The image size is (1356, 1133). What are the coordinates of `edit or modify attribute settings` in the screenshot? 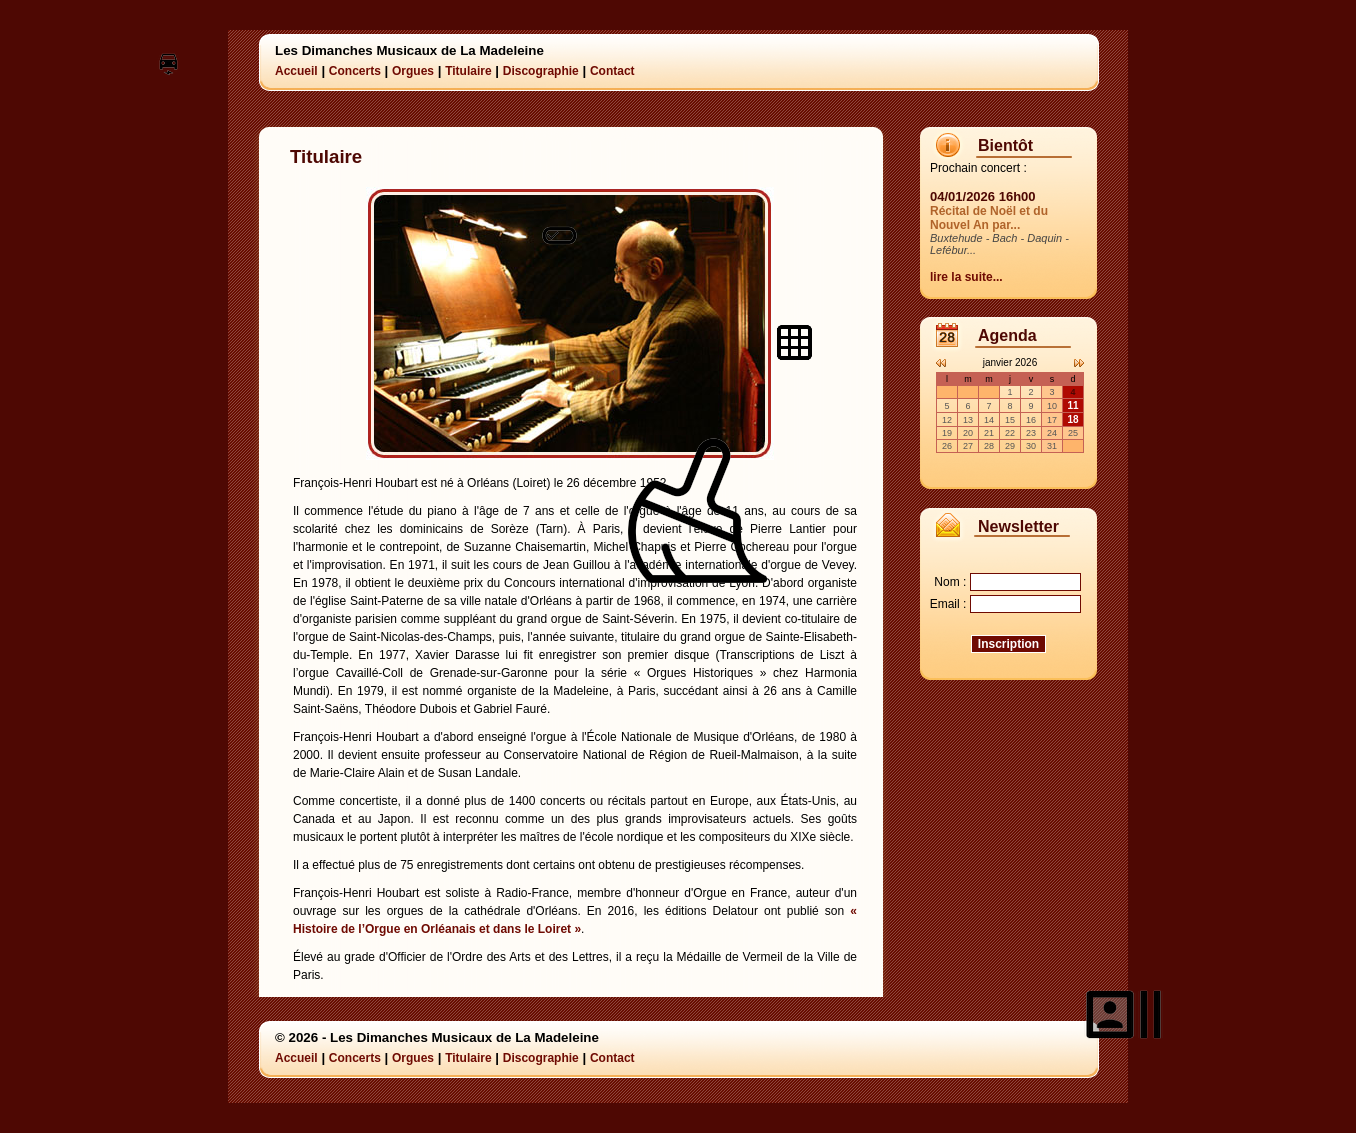 It's located at (559, 235).